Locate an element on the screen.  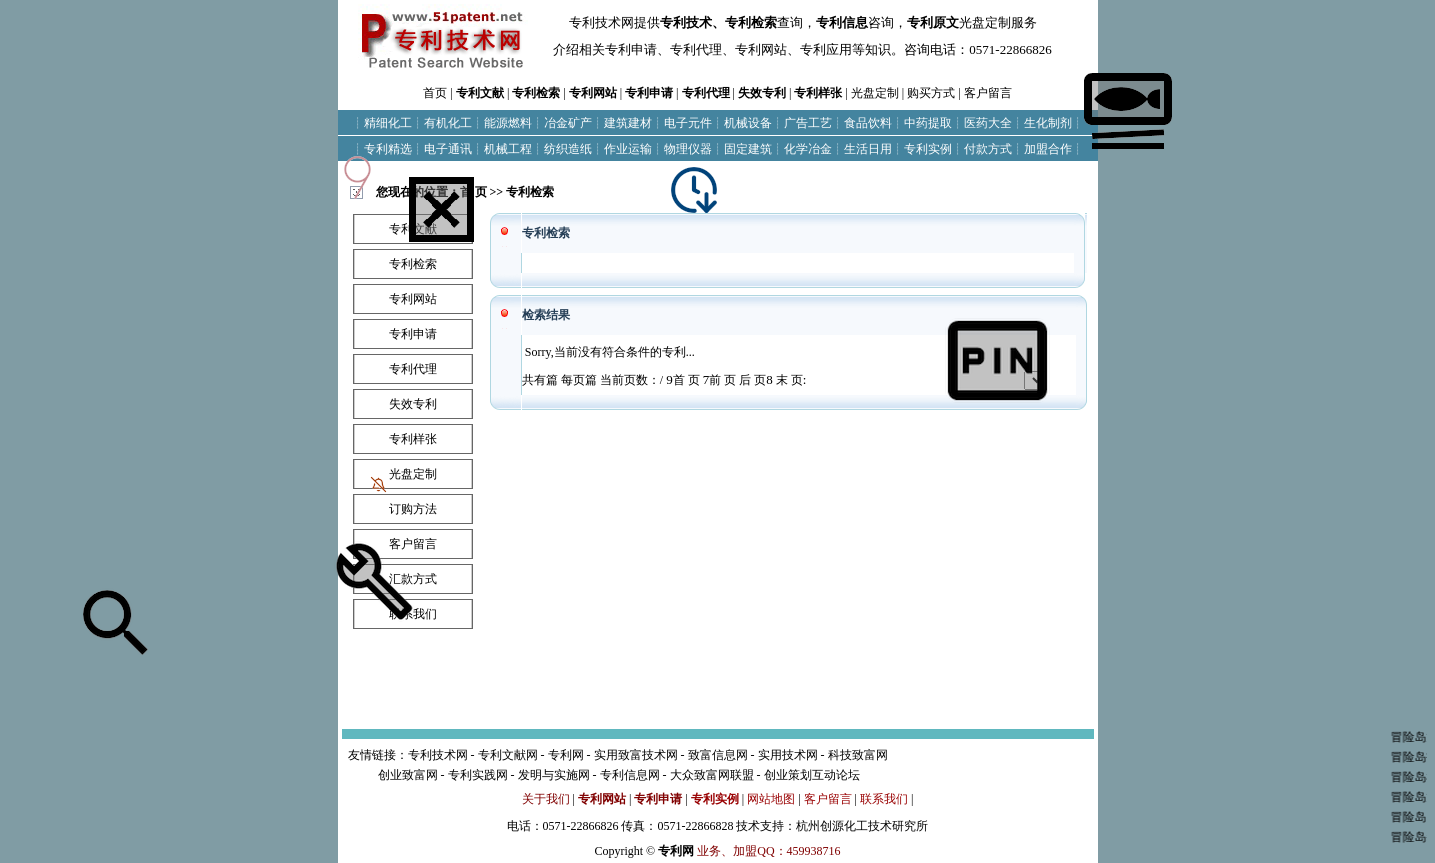
enter or manage your PIN code is located at coordinates (997, 360).